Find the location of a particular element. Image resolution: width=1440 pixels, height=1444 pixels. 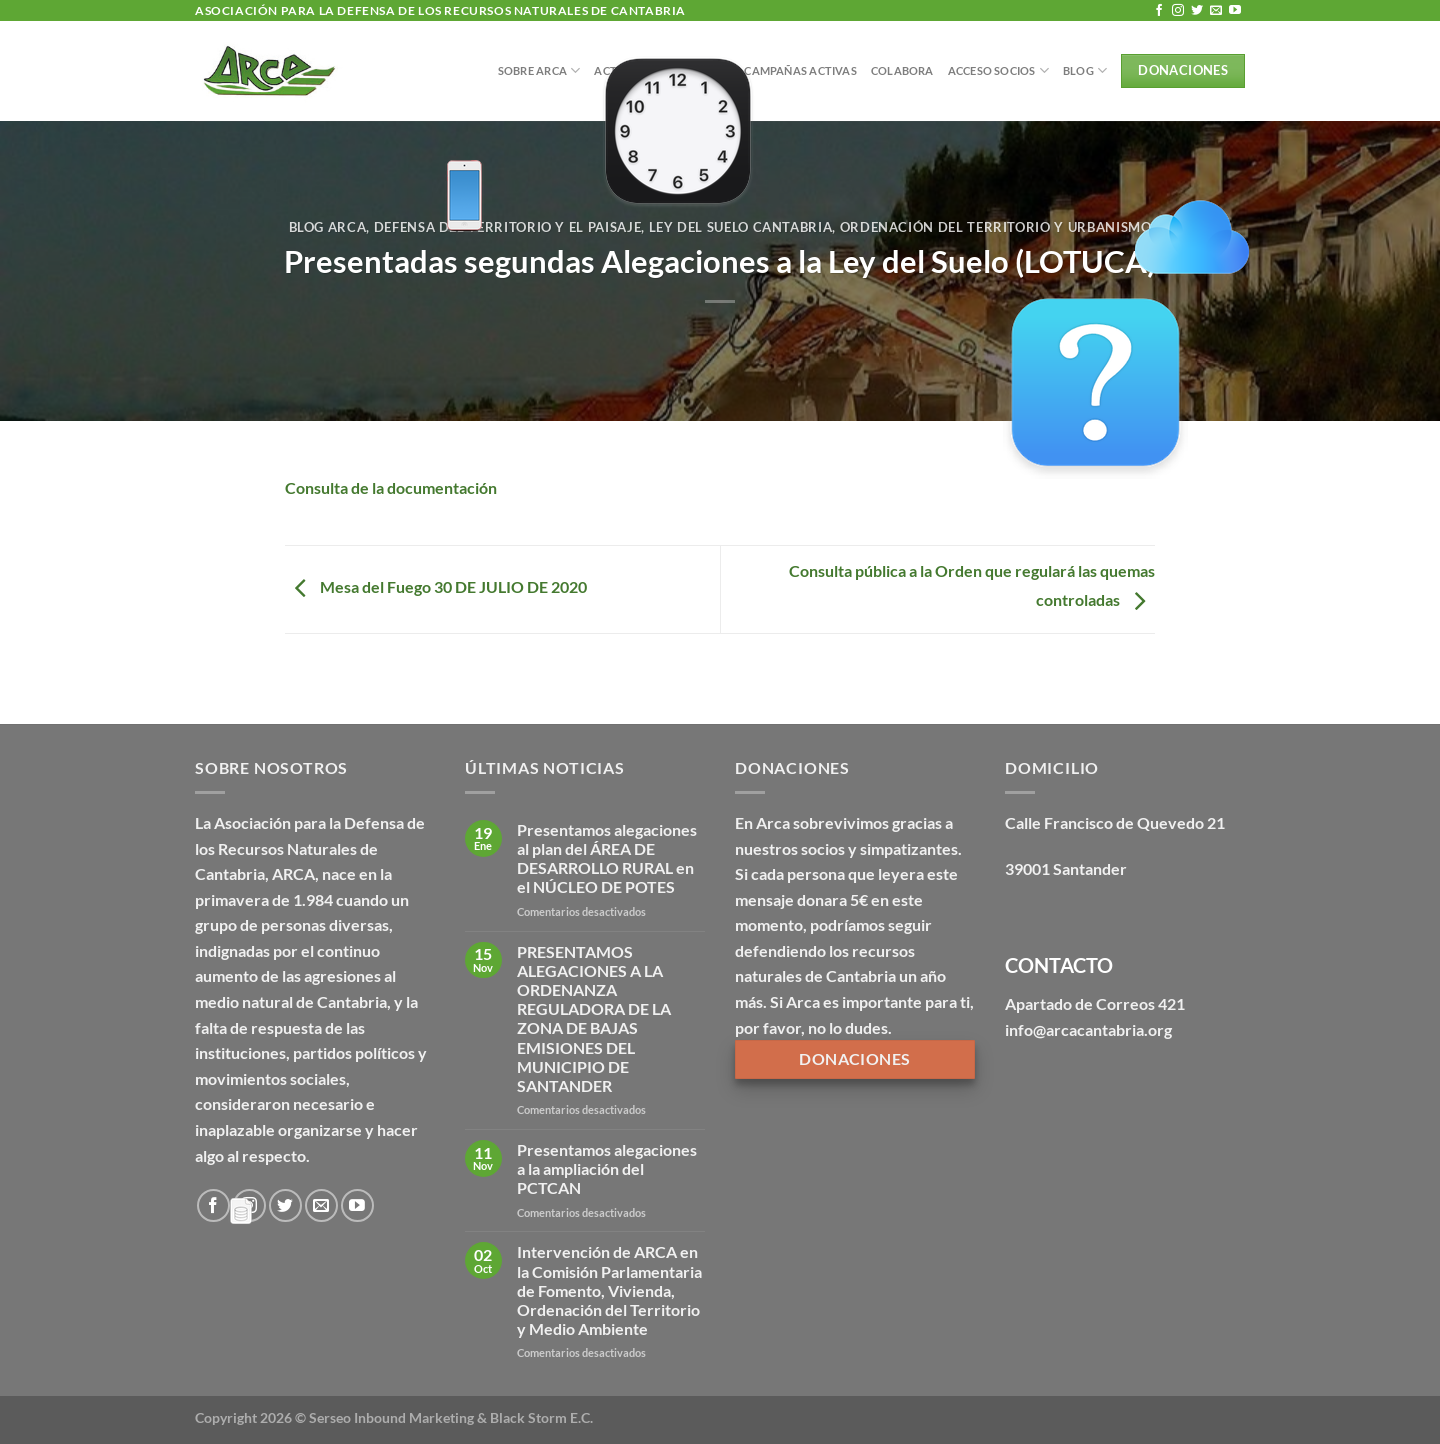

open a SQL database file is located at coordinates (241, 1211).